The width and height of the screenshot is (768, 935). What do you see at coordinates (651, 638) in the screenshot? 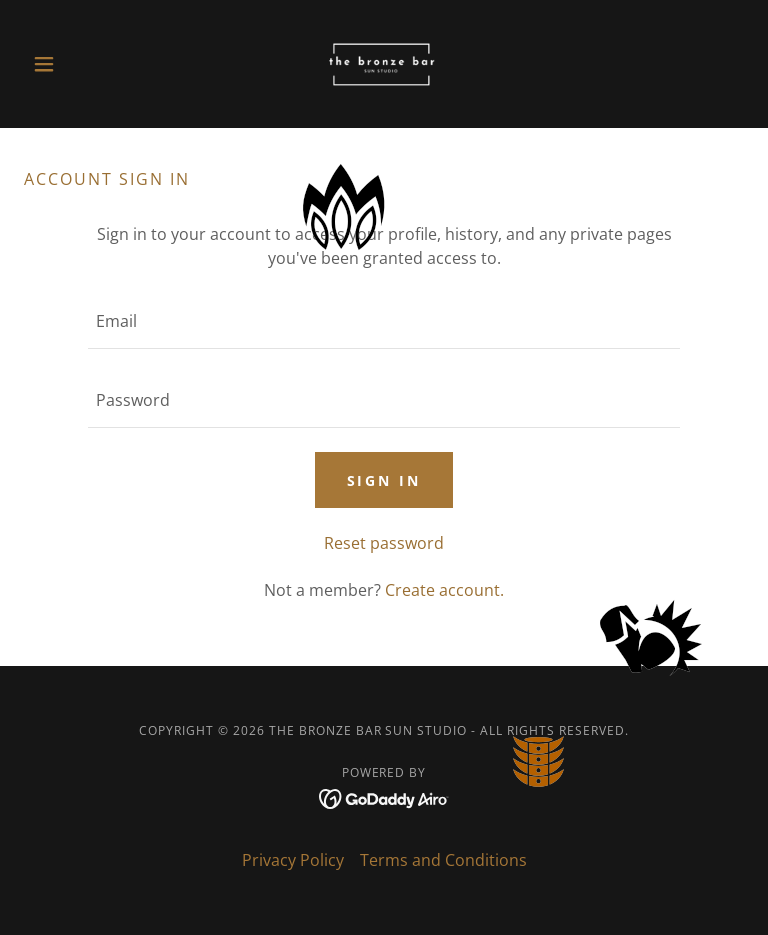
I see `kick attack action in a game` at bounding box center [651, 638].